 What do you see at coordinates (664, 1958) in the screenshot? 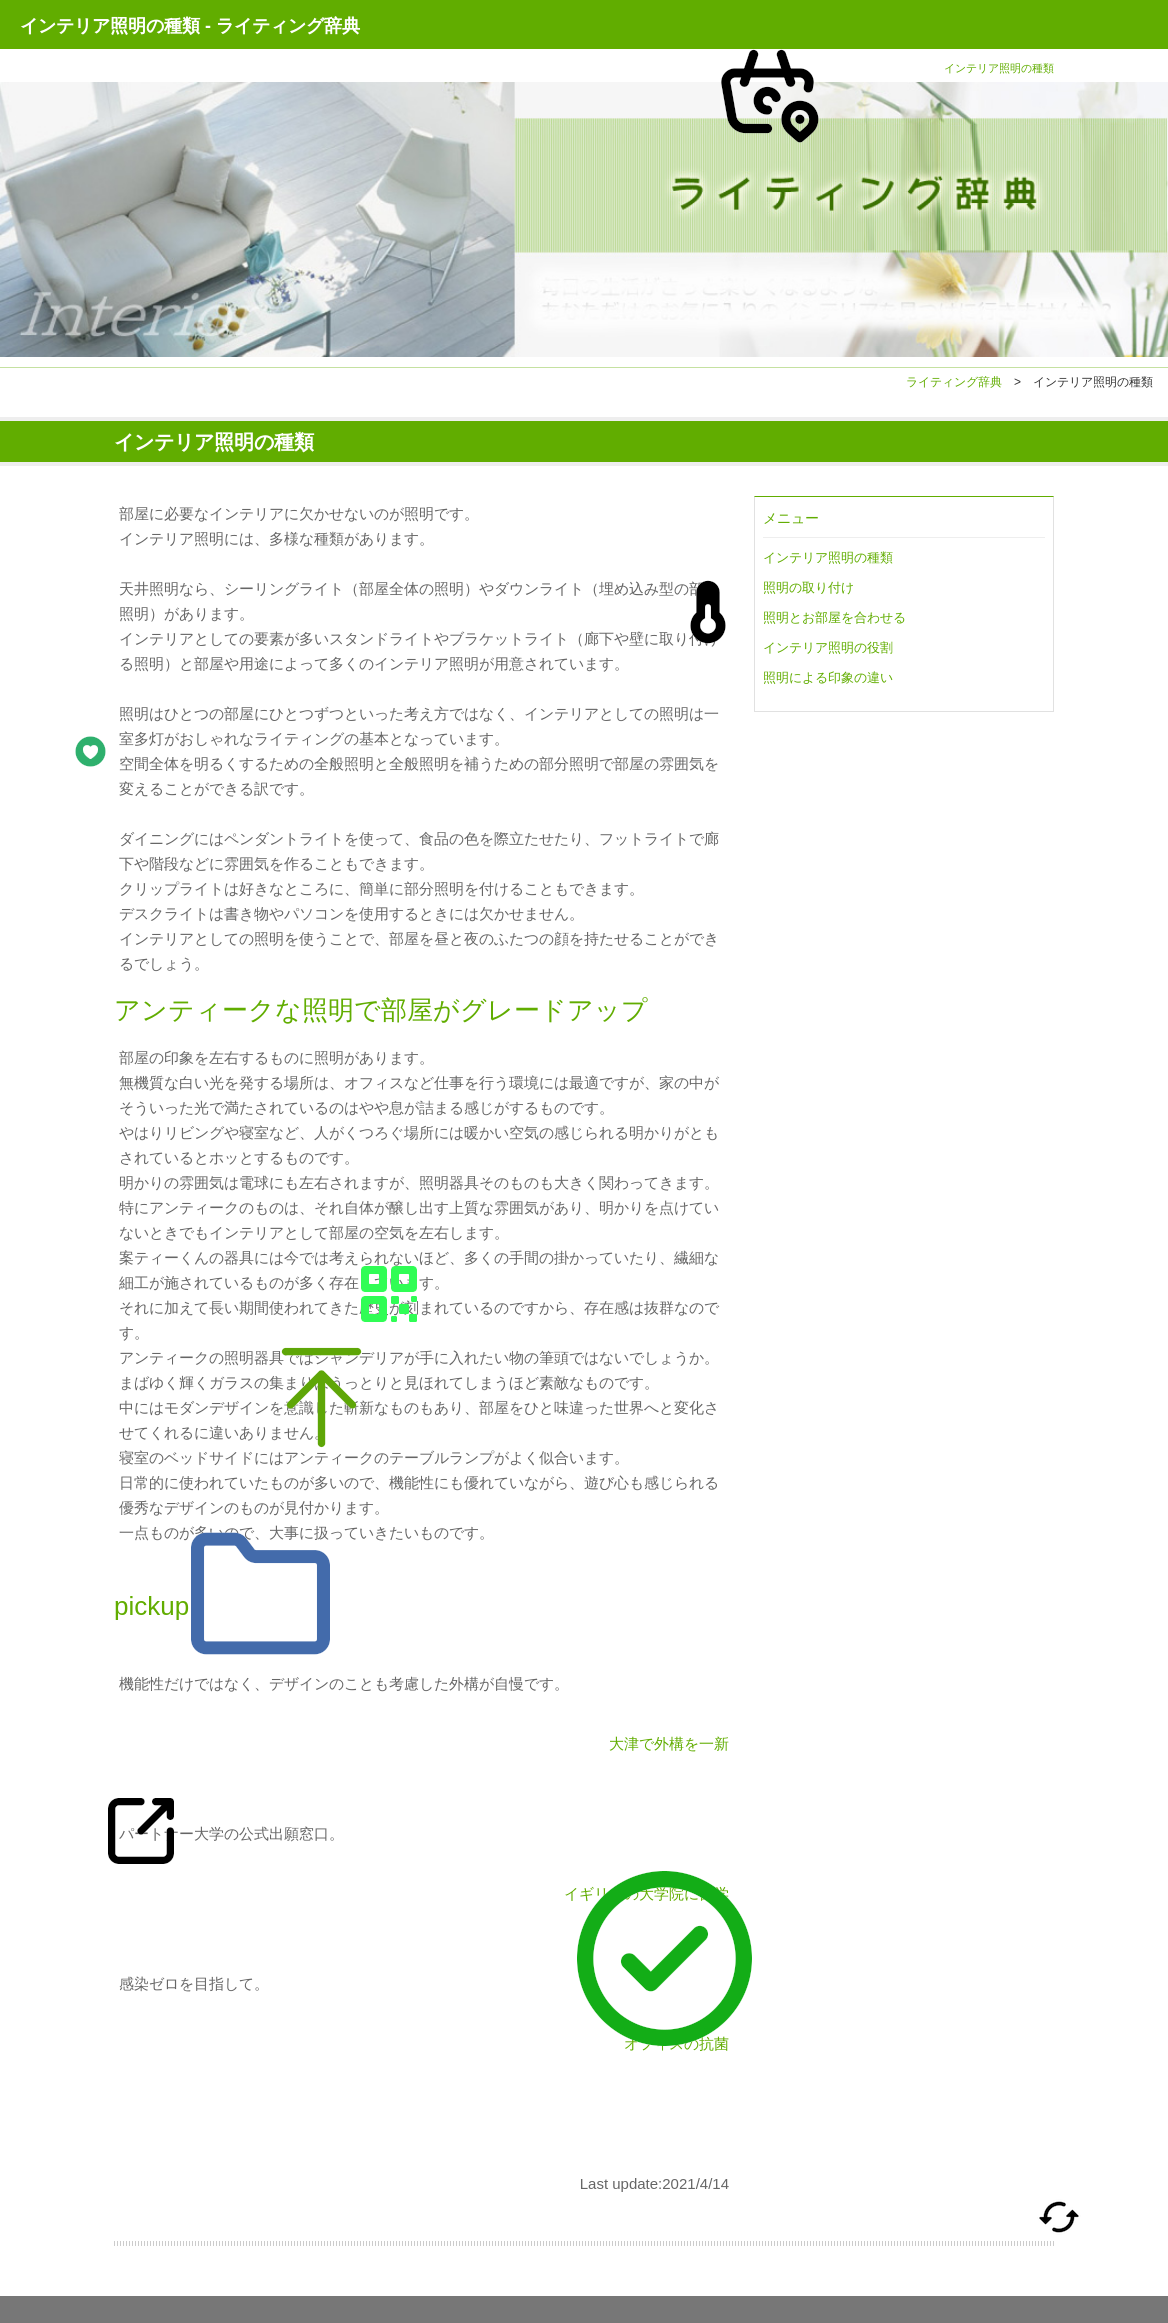
I see `indicates a completed or successful action` at bounding box center [664, 1958].